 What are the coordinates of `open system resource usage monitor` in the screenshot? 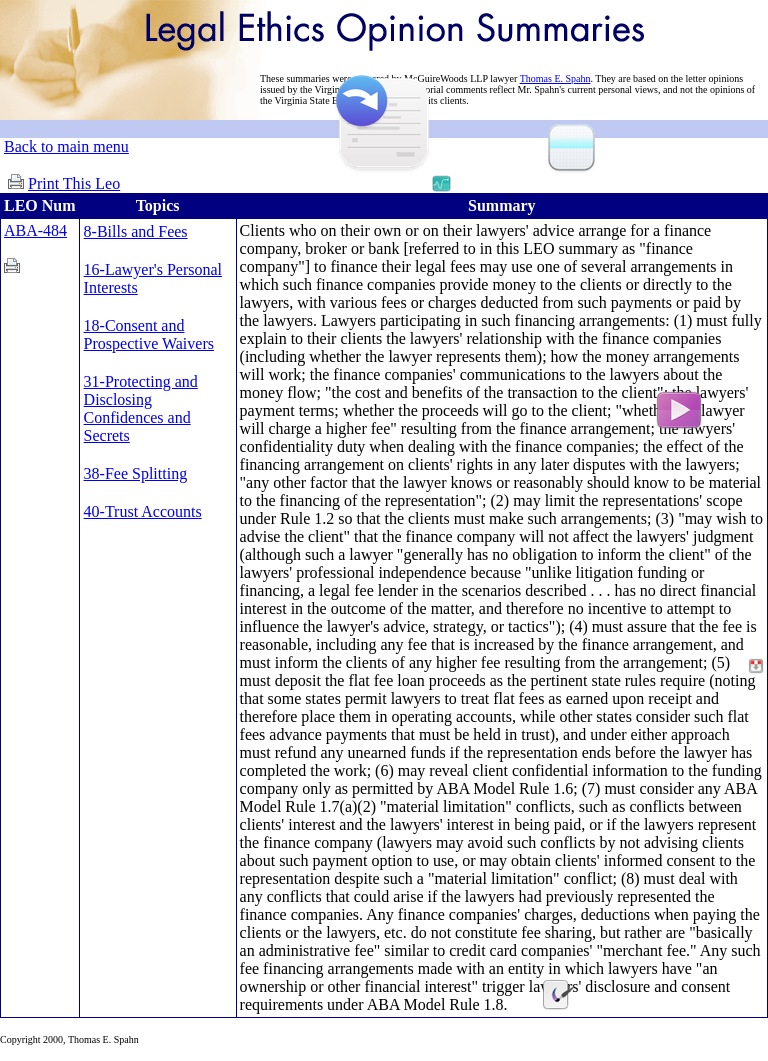 It's located at (441, 183).